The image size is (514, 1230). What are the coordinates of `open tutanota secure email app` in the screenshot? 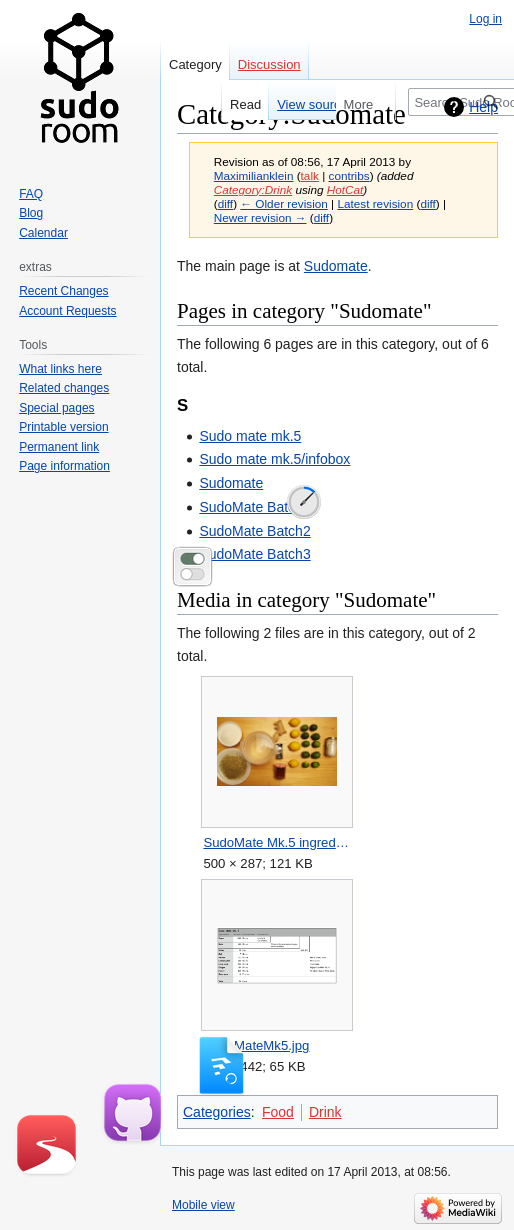 It's located at (46, 1144).